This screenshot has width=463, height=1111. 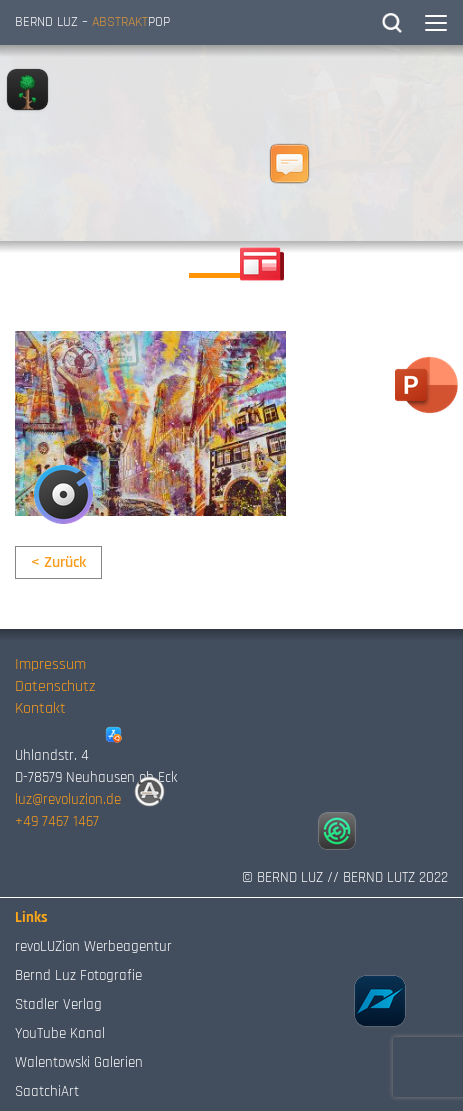 What do you see at coordinates (262, 264) in the screenshot?
I see `open the news app` at bounding box center [262, 264].